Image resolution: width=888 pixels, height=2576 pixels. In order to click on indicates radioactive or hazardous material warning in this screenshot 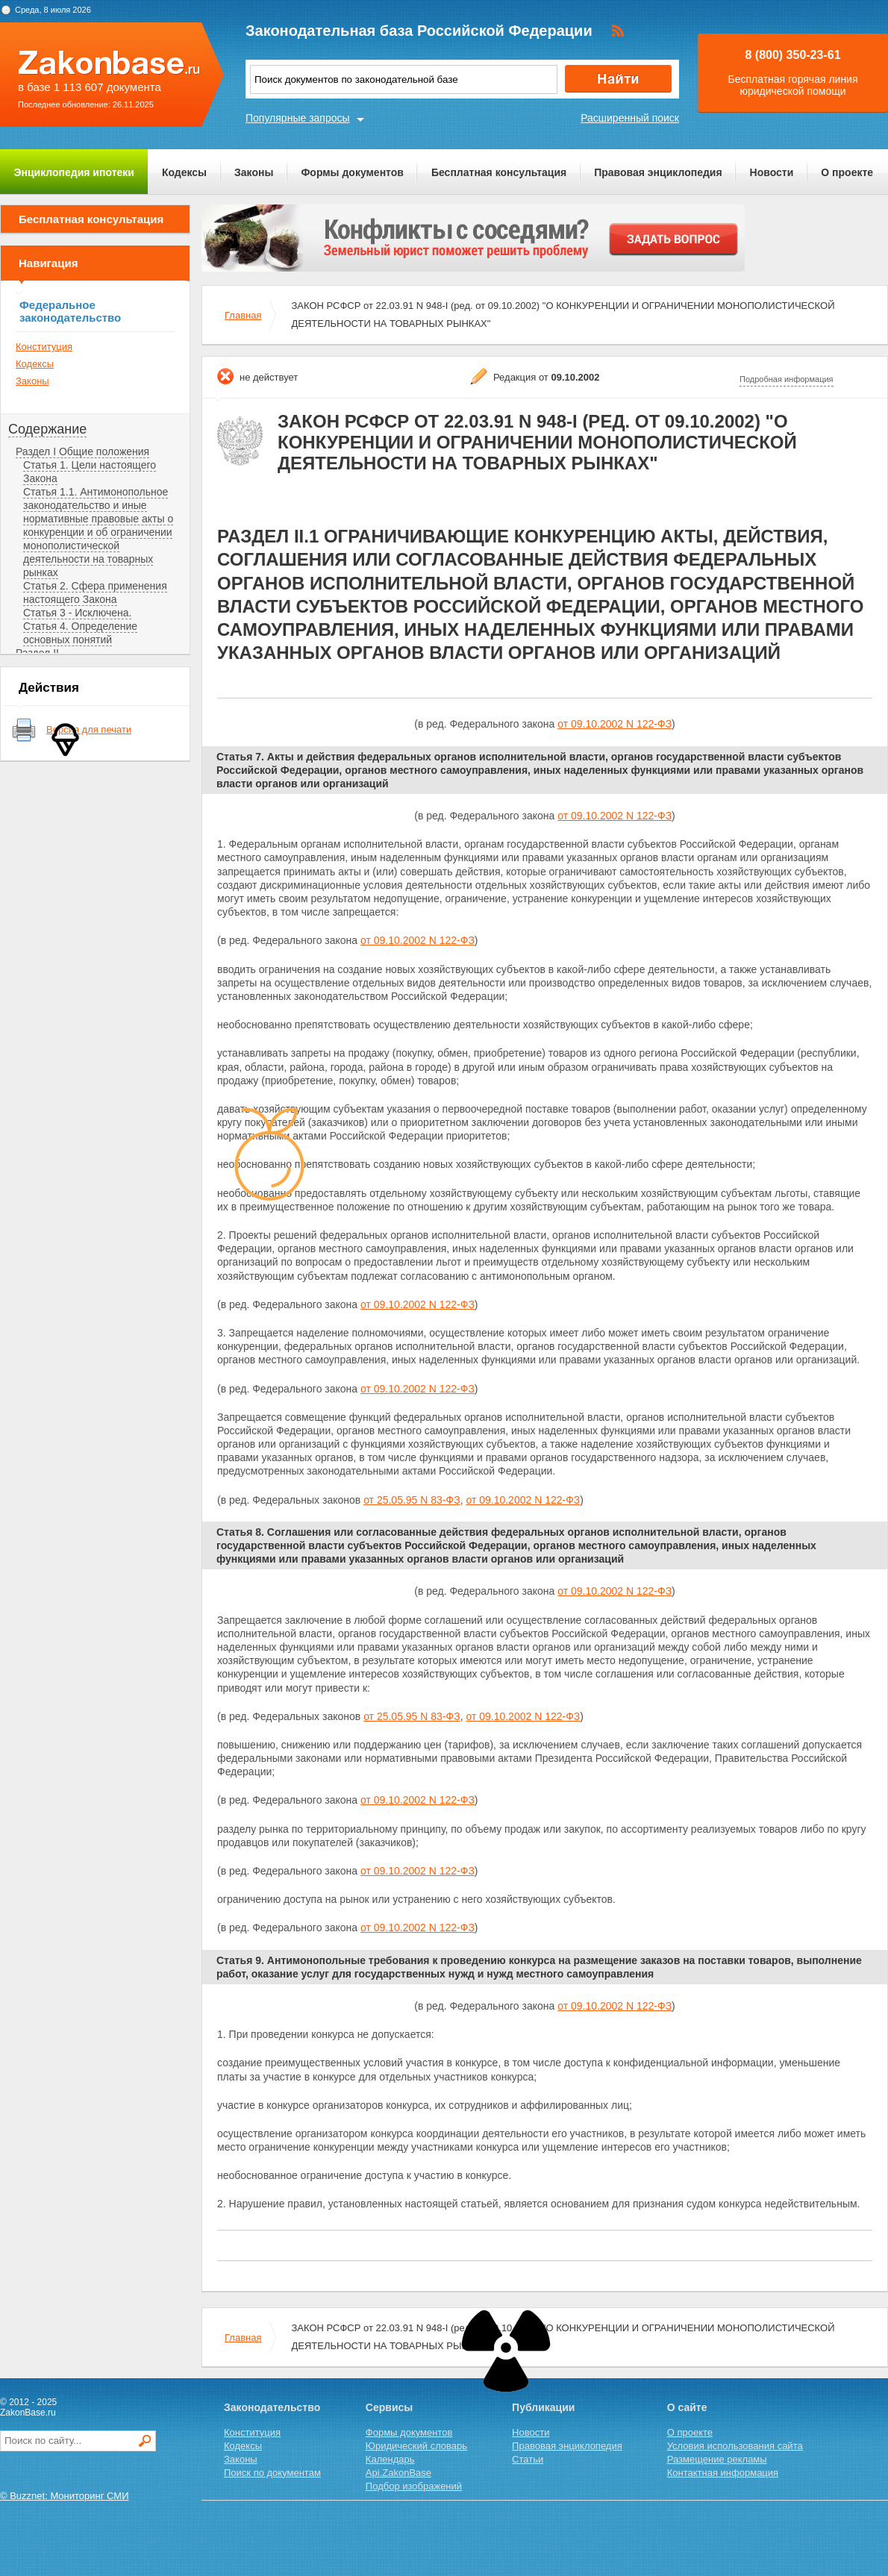, I will do `click(506, 2348)`.